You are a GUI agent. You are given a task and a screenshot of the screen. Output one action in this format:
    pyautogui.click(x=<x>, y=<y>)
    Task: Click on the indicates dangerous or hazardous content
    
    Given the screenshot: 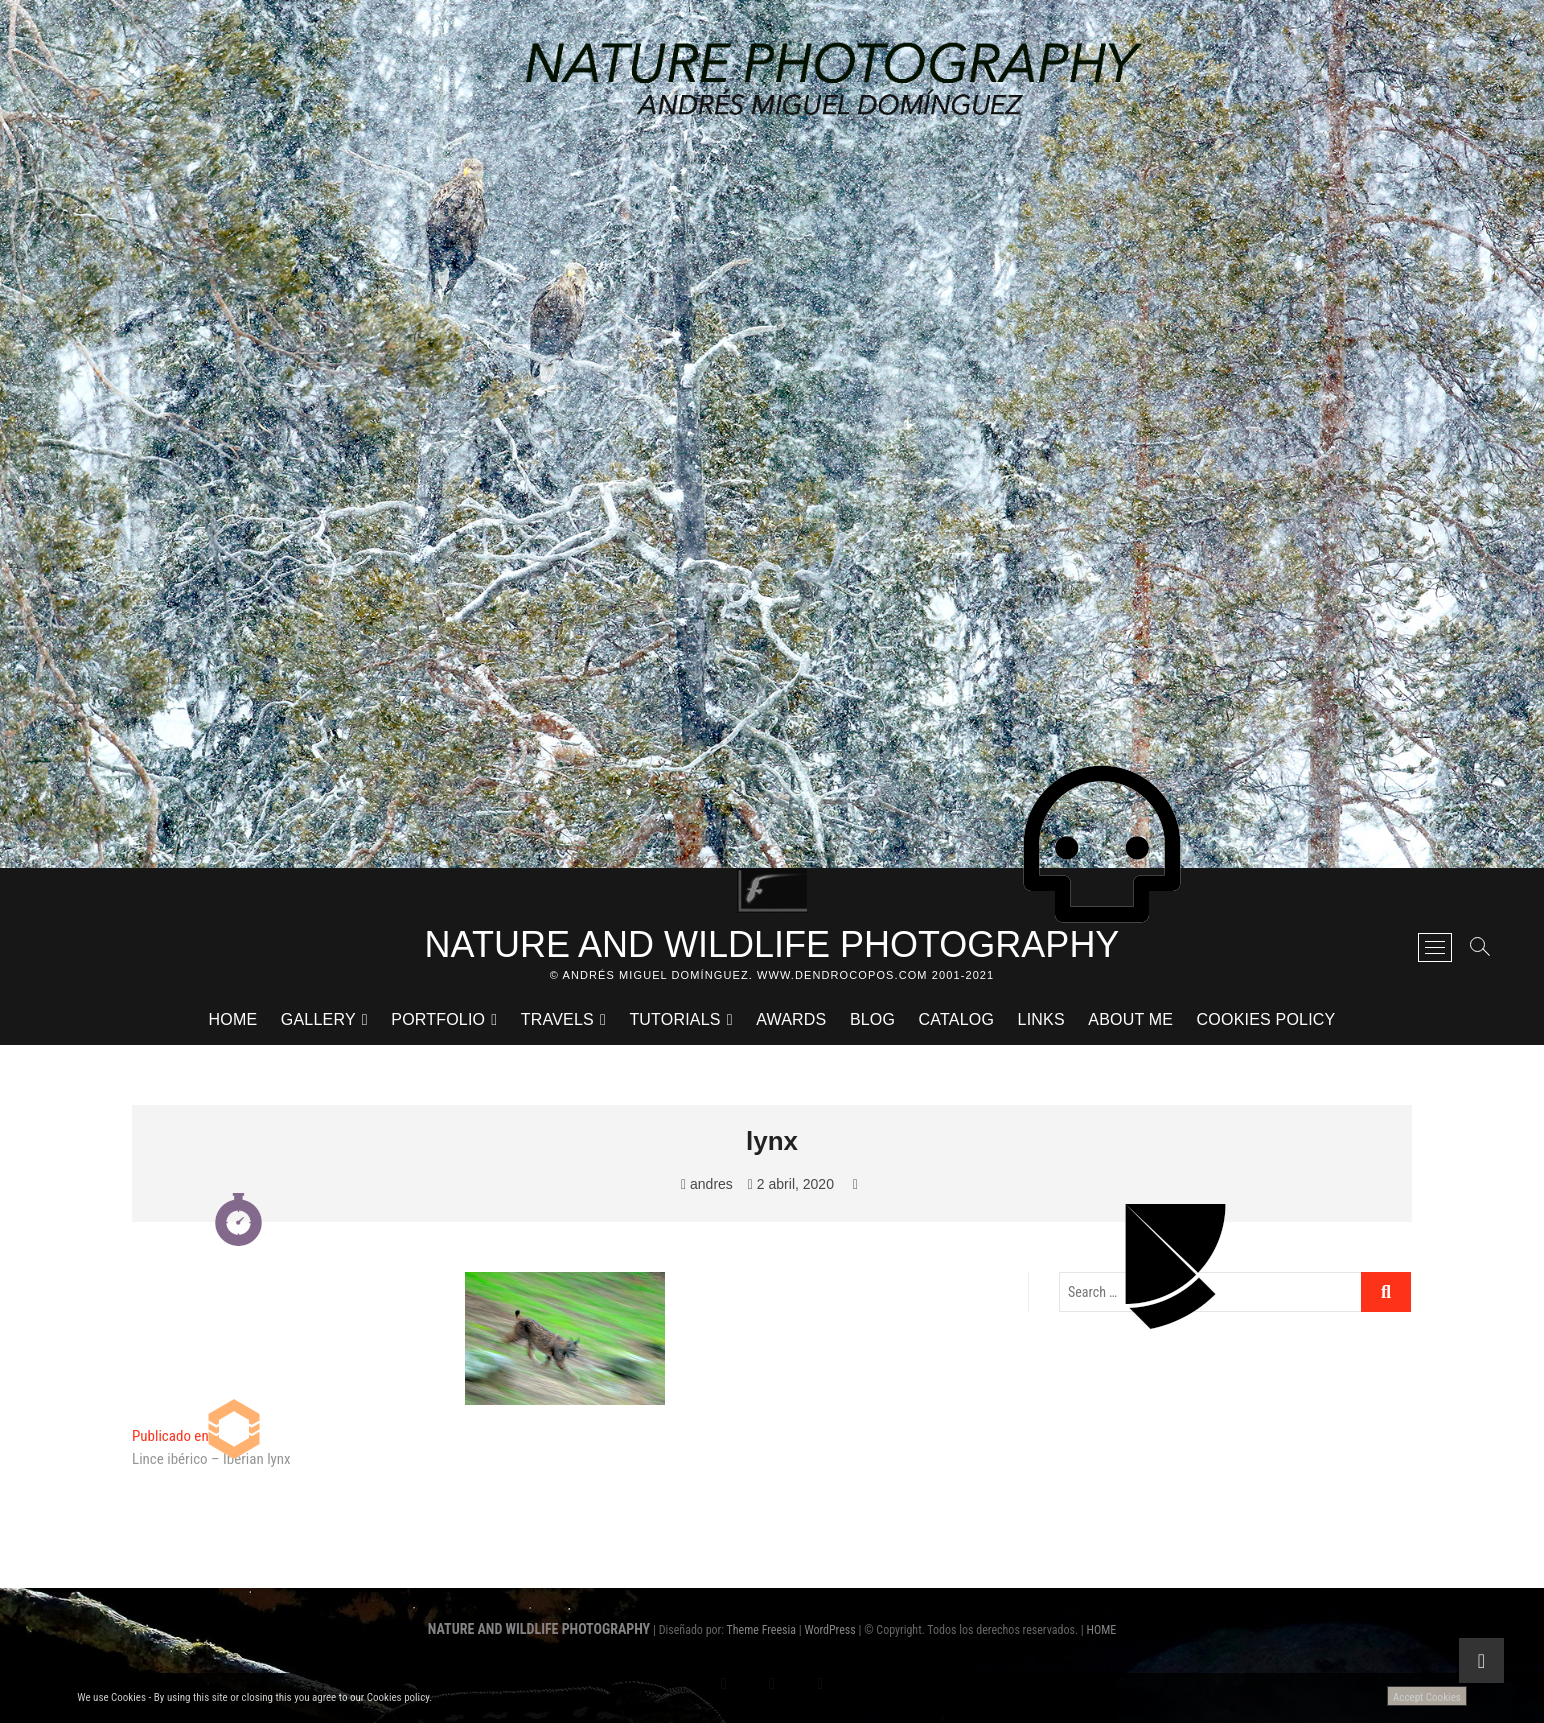 What is the action you would take?
    pyautogui.click(x=1102, y=844)
    